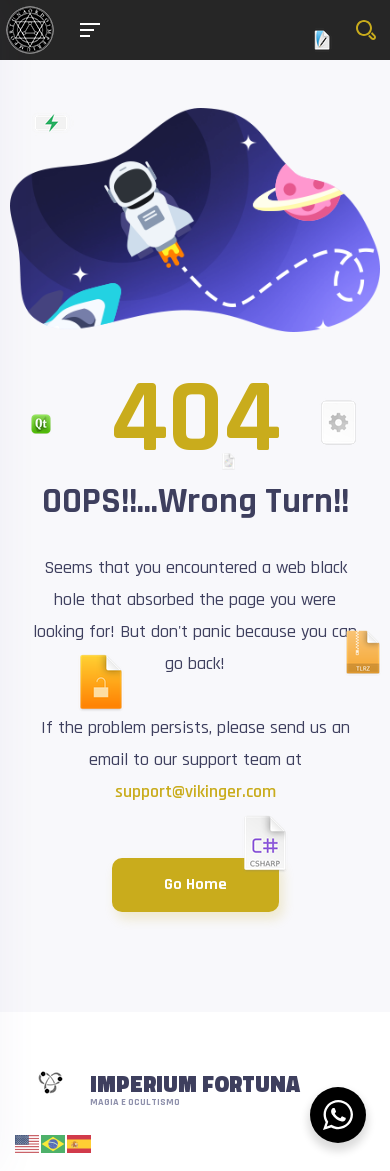 This screenshot has height=1171, width=390. Describe the element at coordinates (338, 422) in the screenshot. I see `a desktop application shortcut file` at that location.